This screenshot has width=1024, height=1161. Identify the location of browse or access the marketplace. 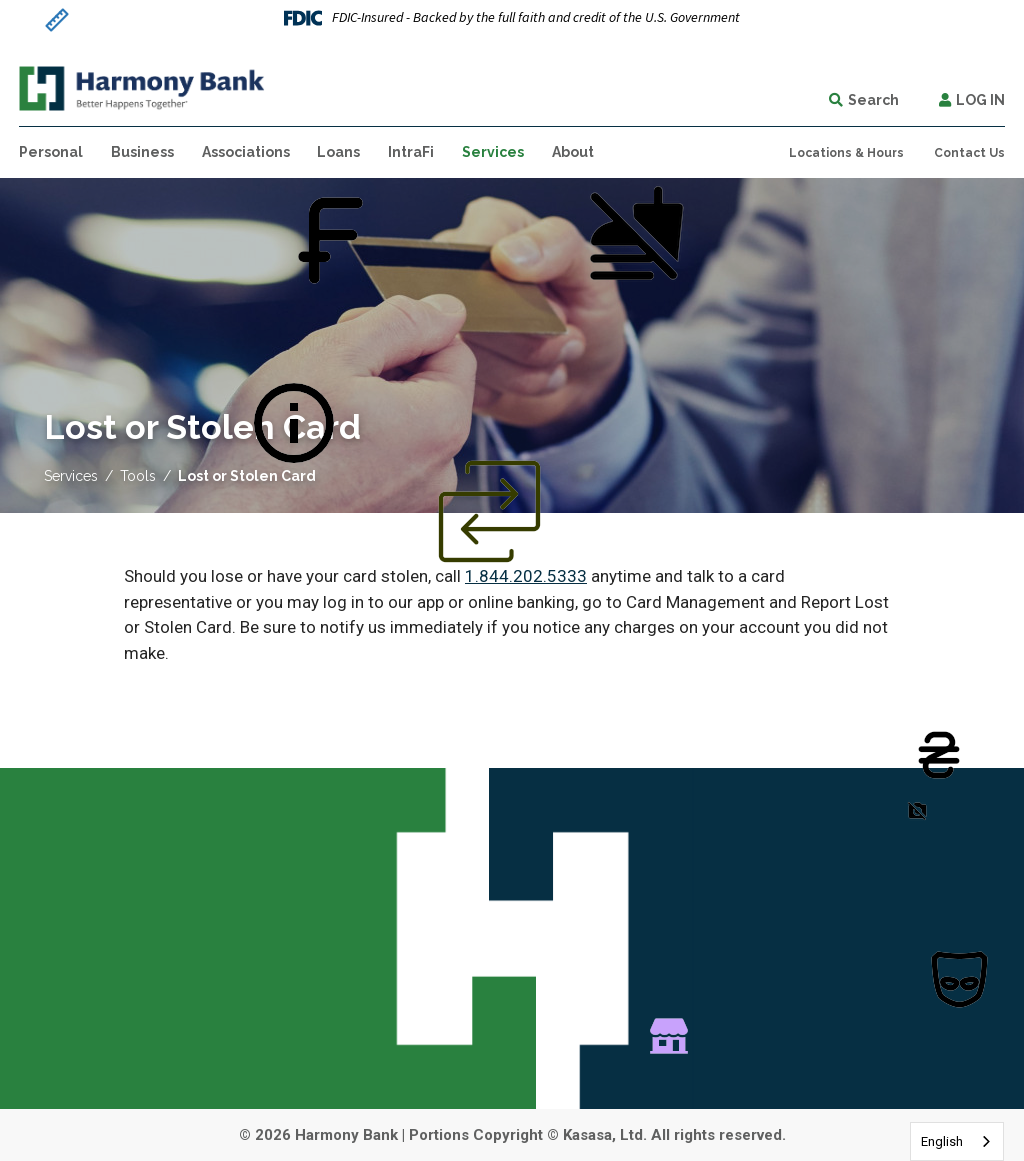
(669, 1036).